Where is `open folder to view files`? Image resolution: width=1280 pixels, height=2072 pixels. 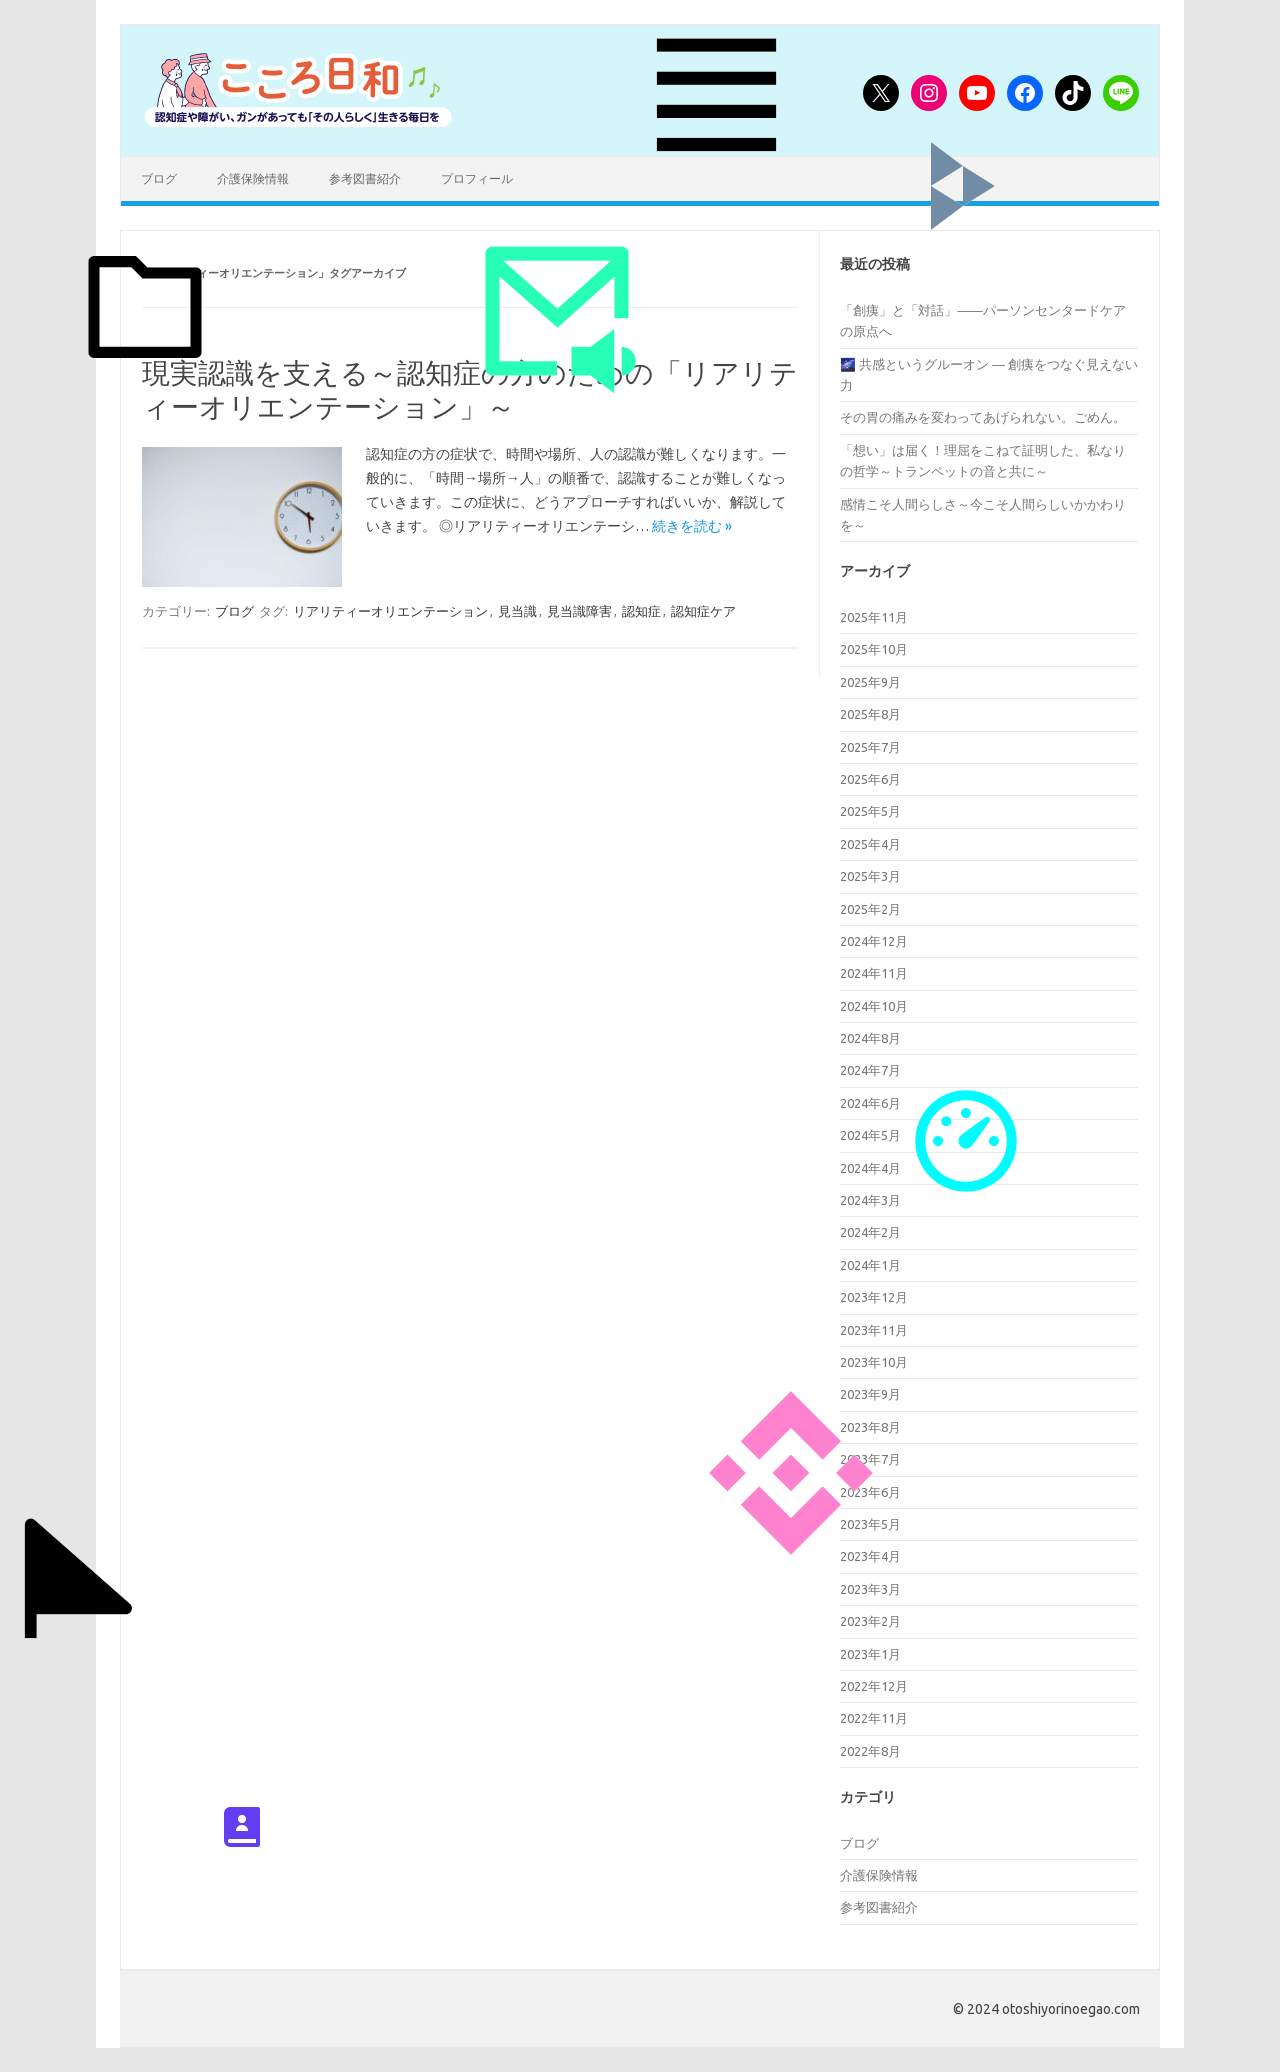 open folder to view files is located at coordinates (145, 307).